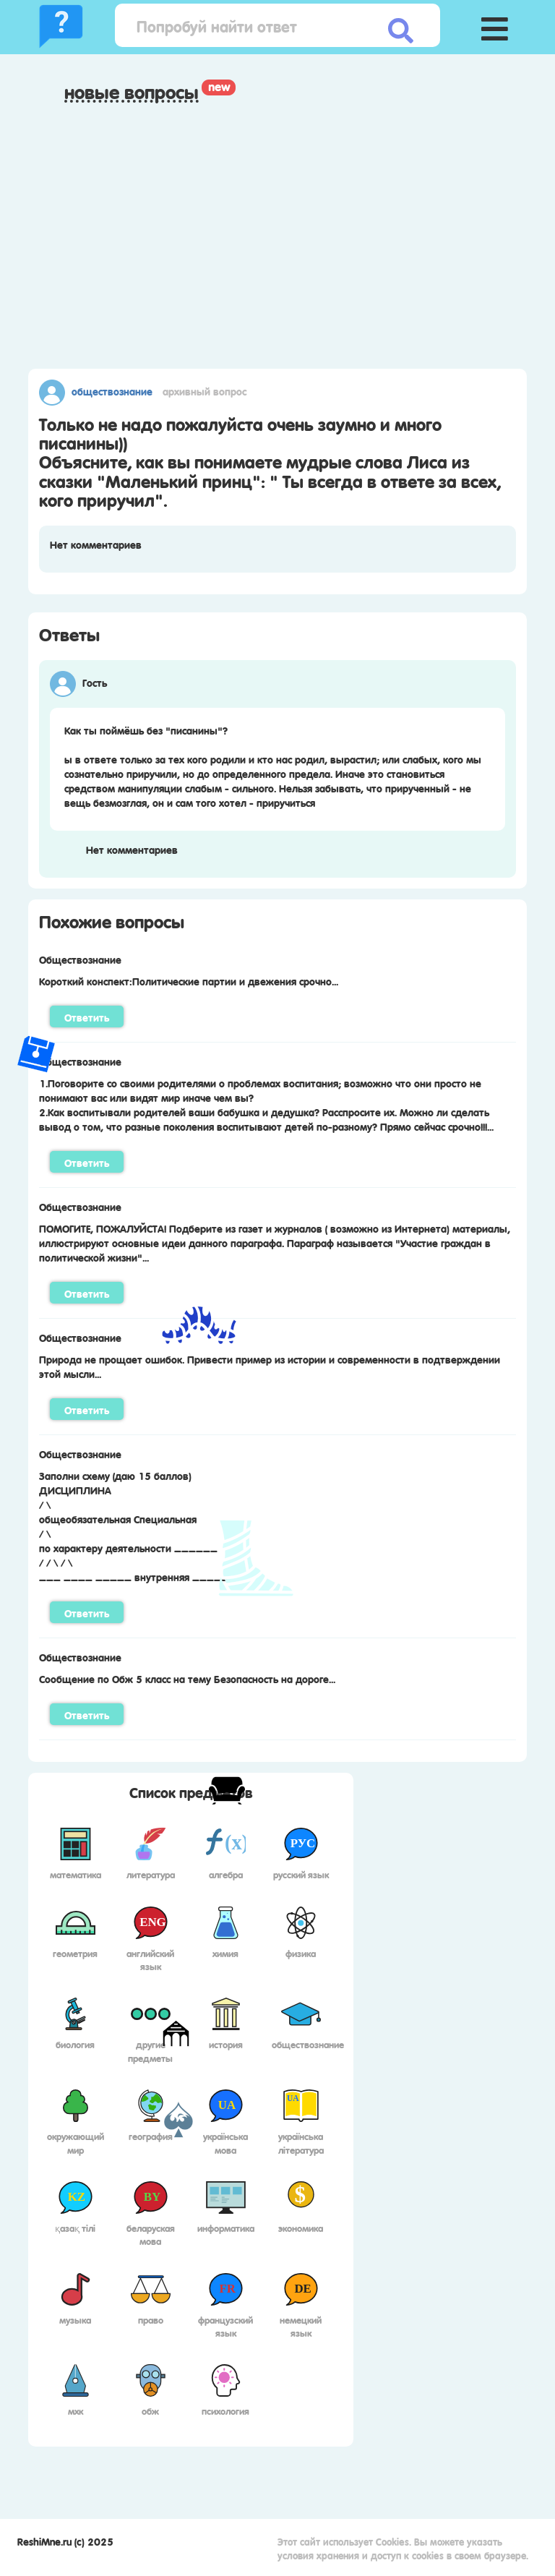 Image resolution: width=555 pixels, height=2576 pixels. Describe the element at coordinates (178, 2120) in the screenshot. I see `indicates a hot streak or winning hand in a card game` at that location.